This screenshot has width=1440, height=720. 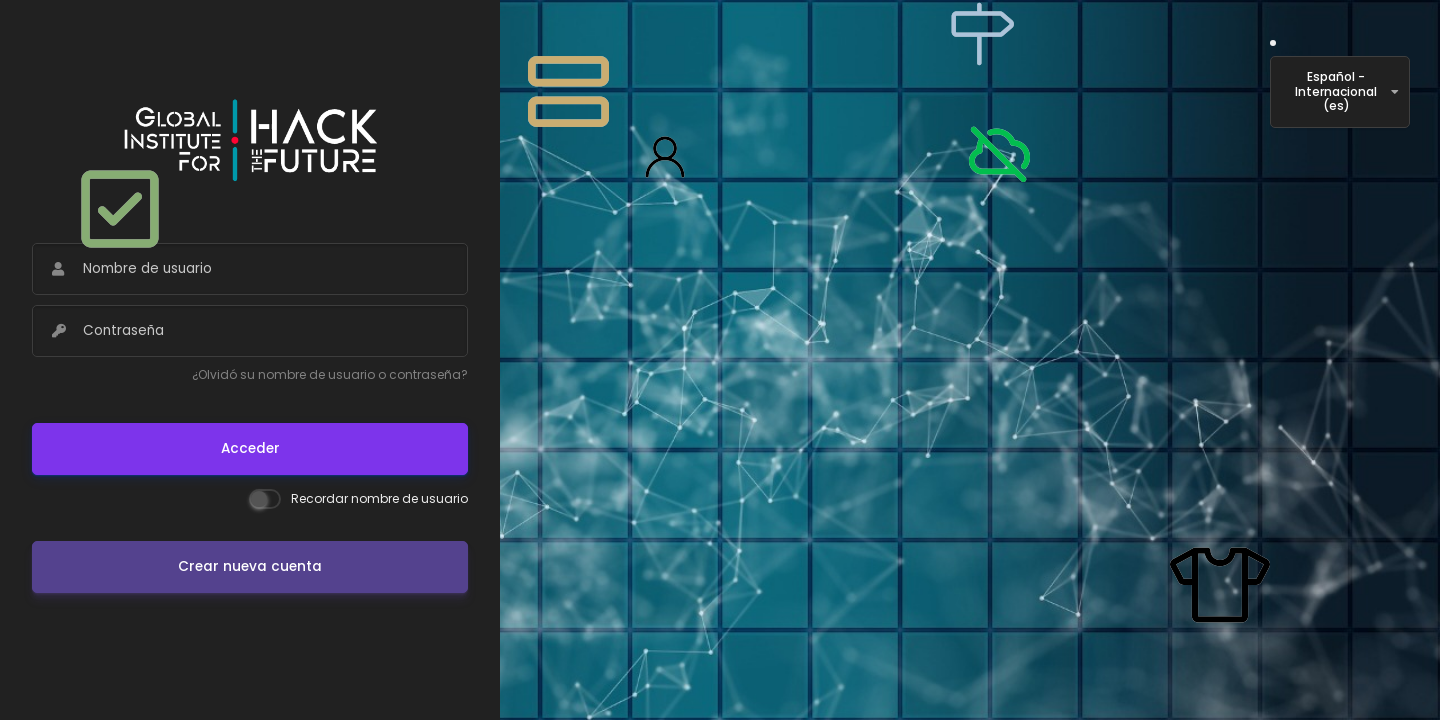 What do you see at coordinates (999, 151) in the screenshot?
I see `indicates cloud sync is unavailable` at bounding box center [999, 151].